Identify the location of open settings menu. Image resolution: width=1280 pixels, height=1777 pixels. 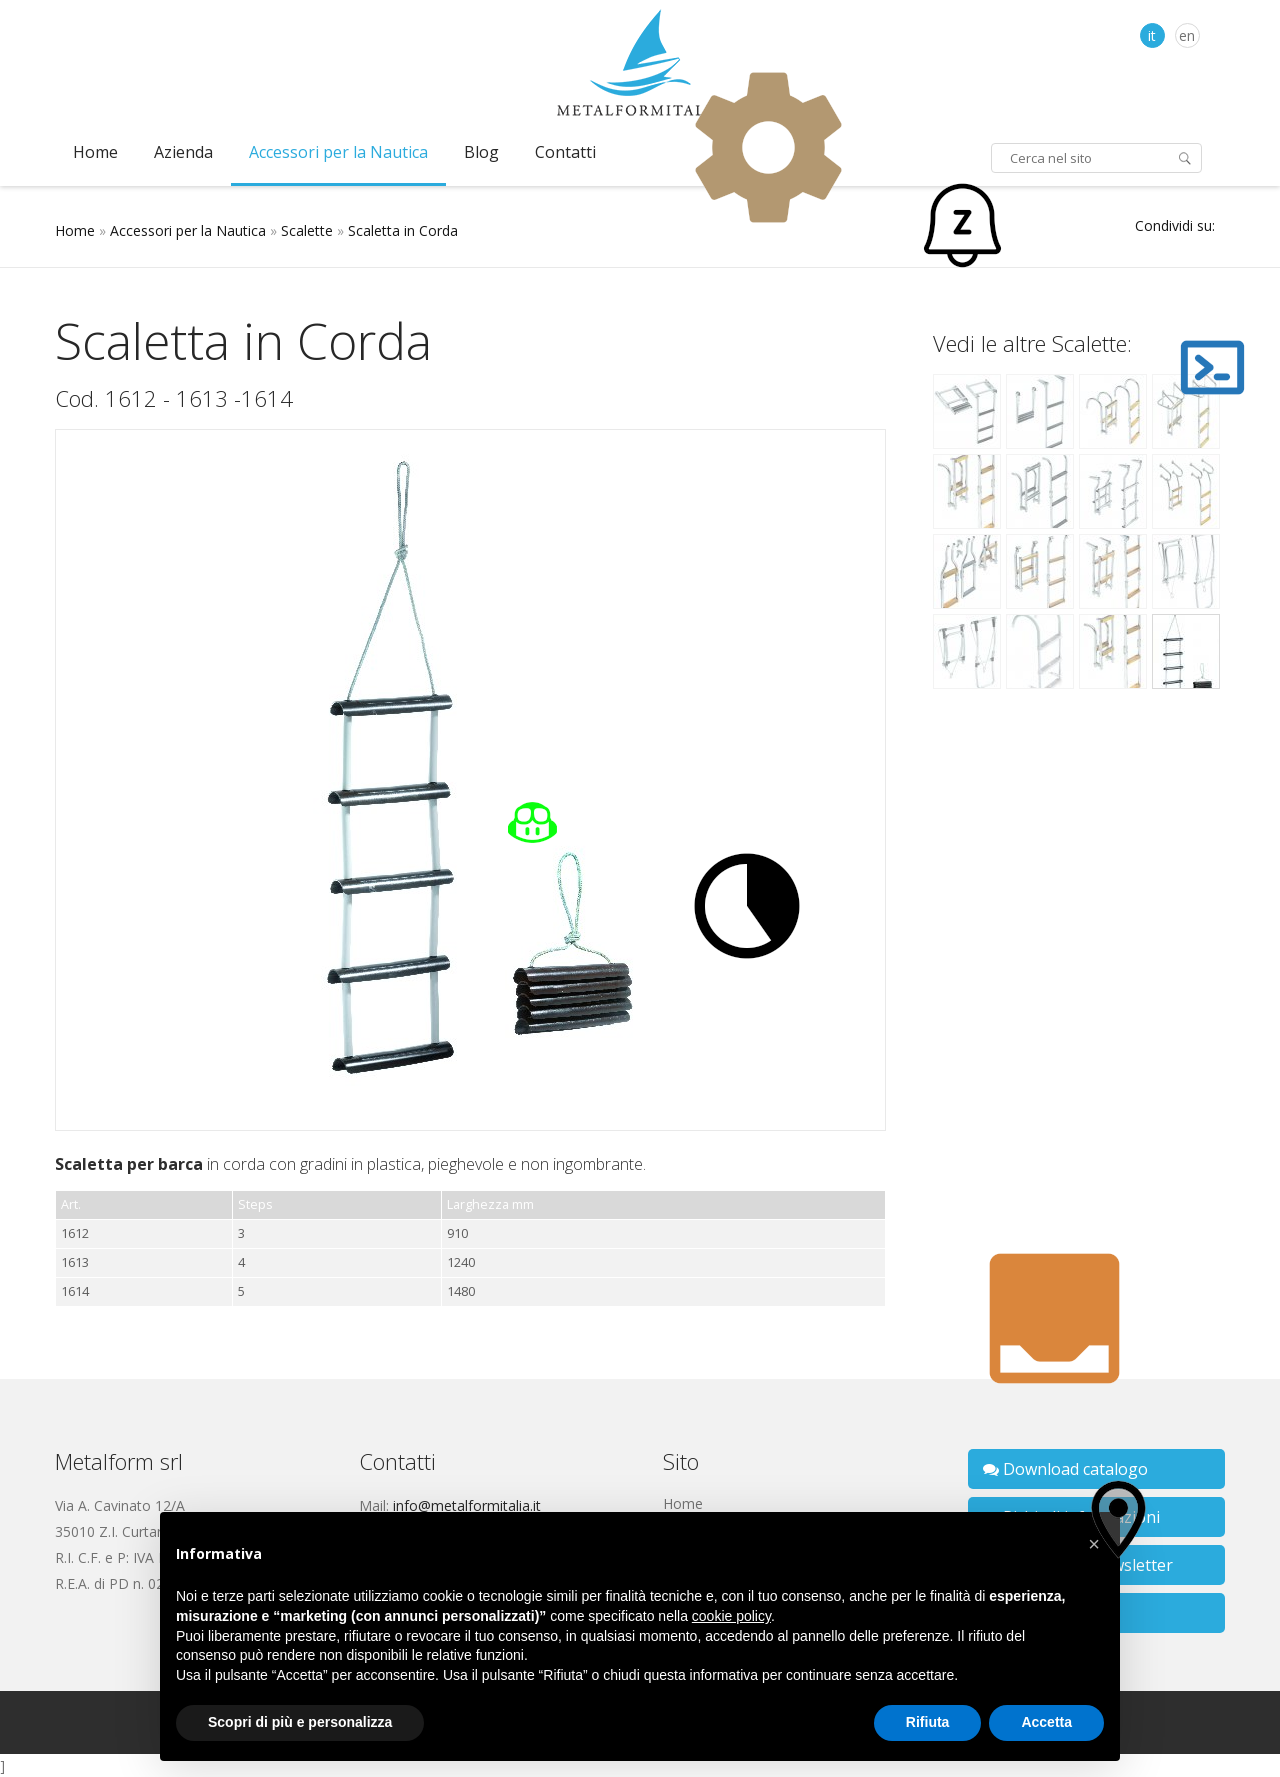
(768, 147).